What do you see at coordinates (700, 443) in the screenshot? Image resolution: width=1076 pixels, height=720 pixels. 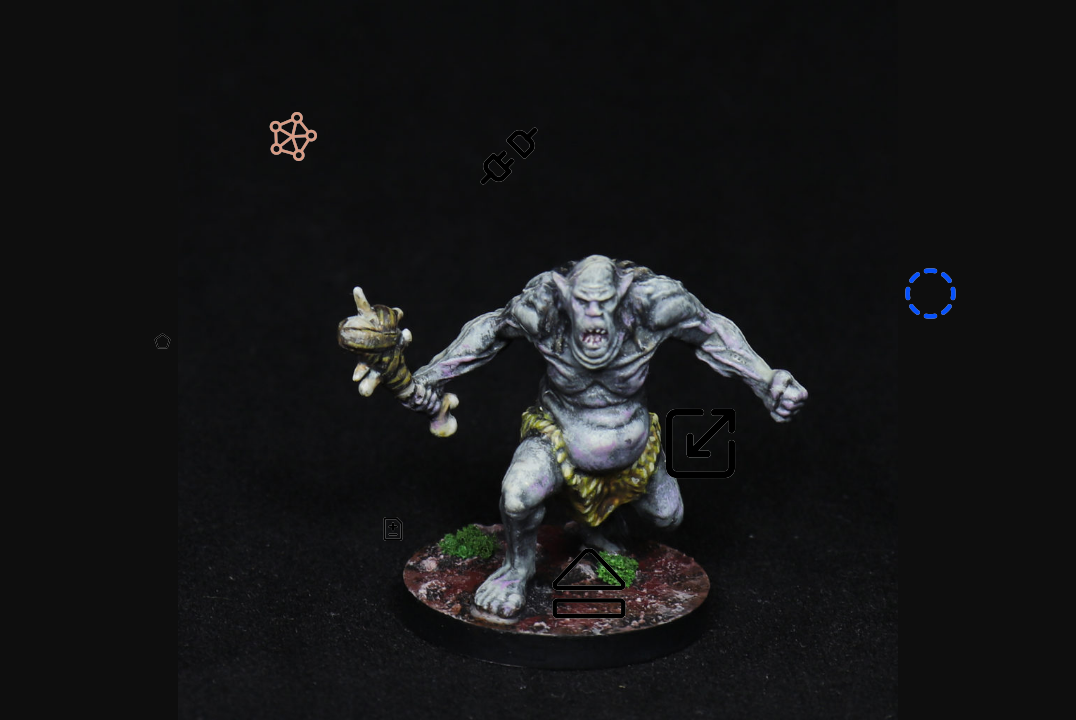 I see `resize or scale an element` at bounding box center [700, 443].